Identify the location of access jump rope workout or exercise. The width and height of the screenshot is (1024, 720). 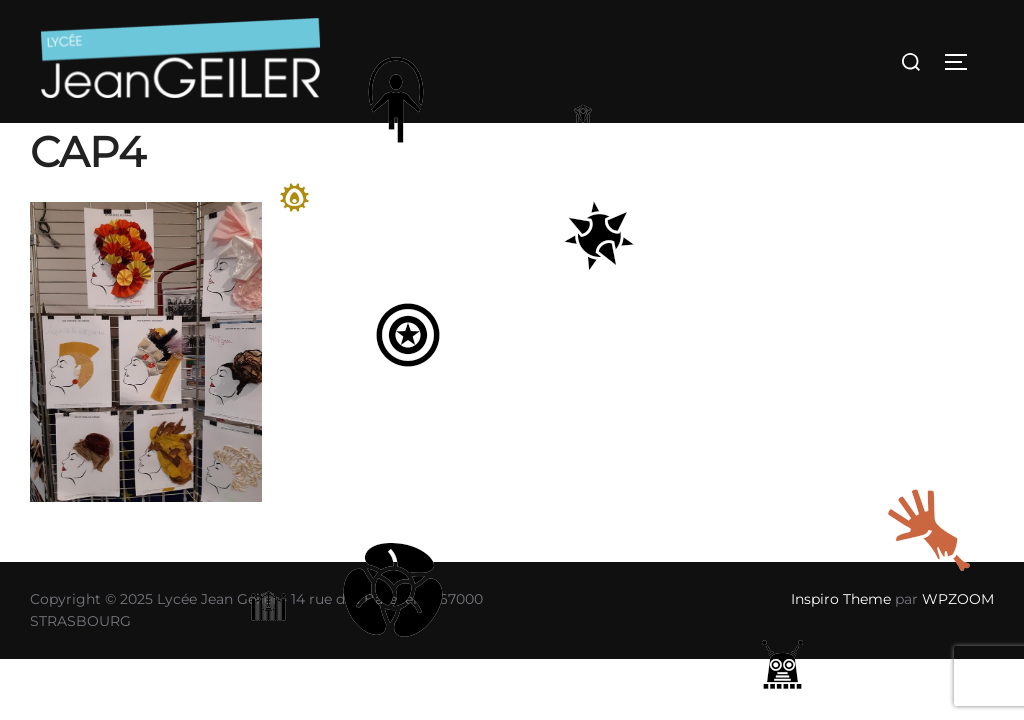
(396, 100).